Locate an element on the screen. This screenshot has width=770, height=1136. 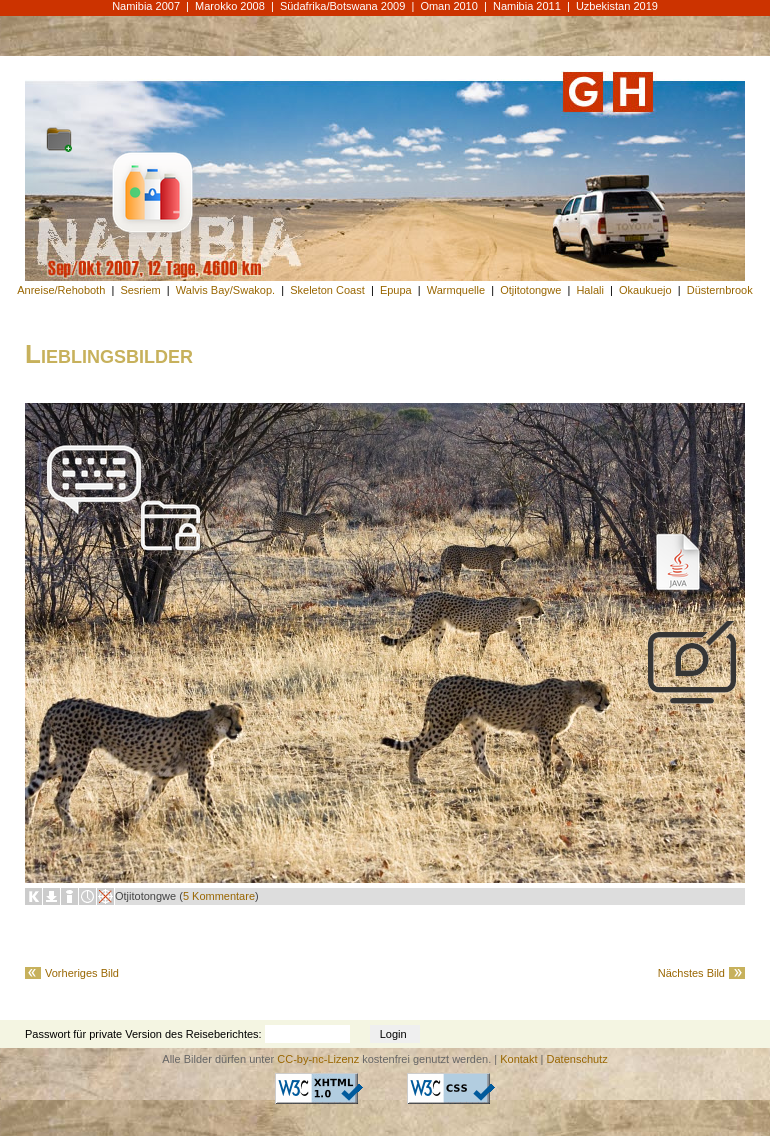
access encrypted vault storage is located at coordinates (170, 525).